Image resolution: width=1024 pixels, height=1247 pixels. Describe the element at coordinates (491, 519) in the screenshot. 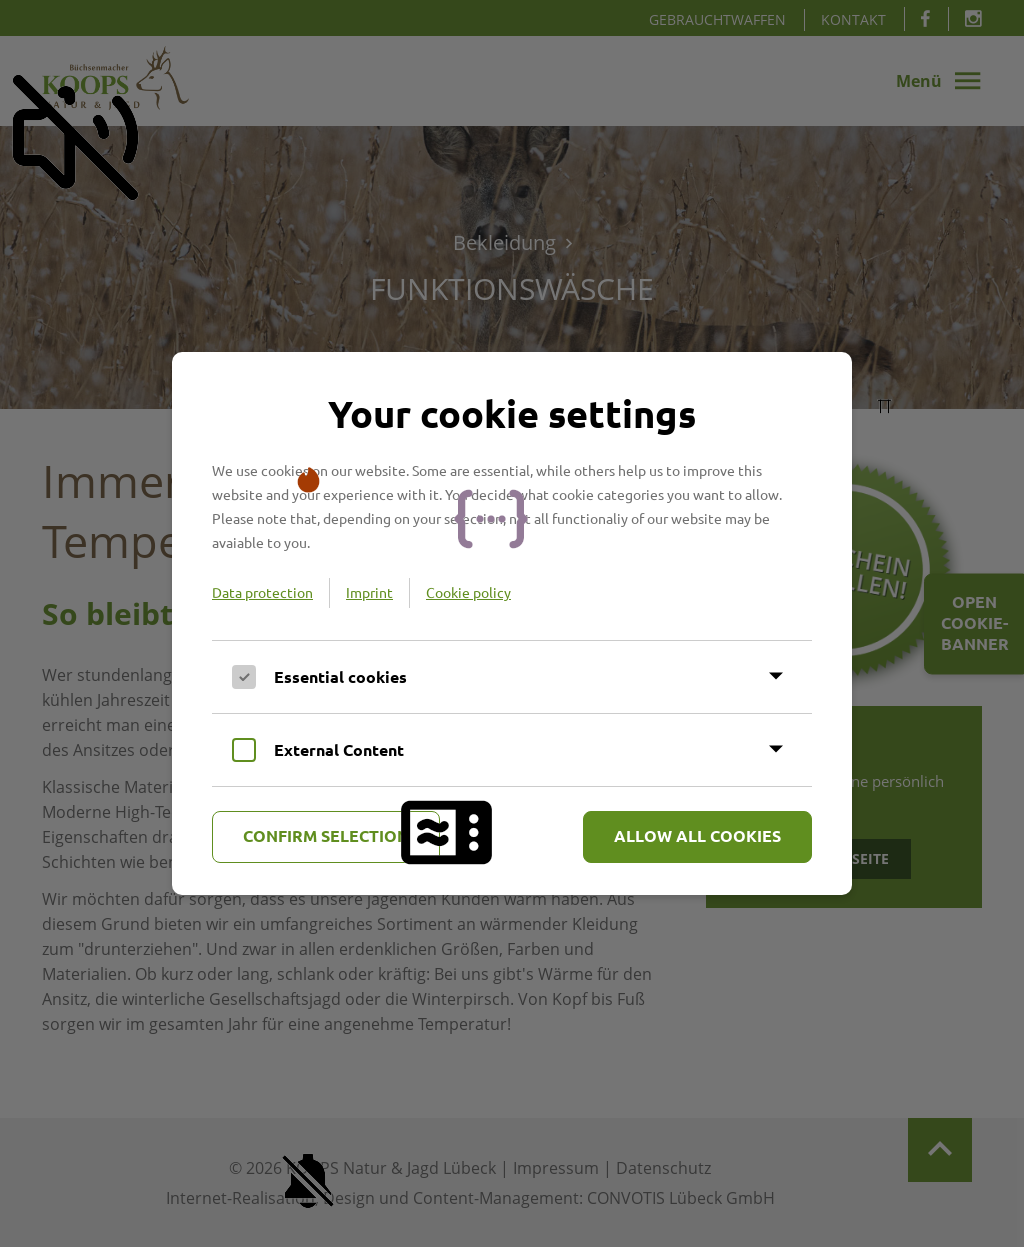

I see `view code snippets or embedded content` at that location.